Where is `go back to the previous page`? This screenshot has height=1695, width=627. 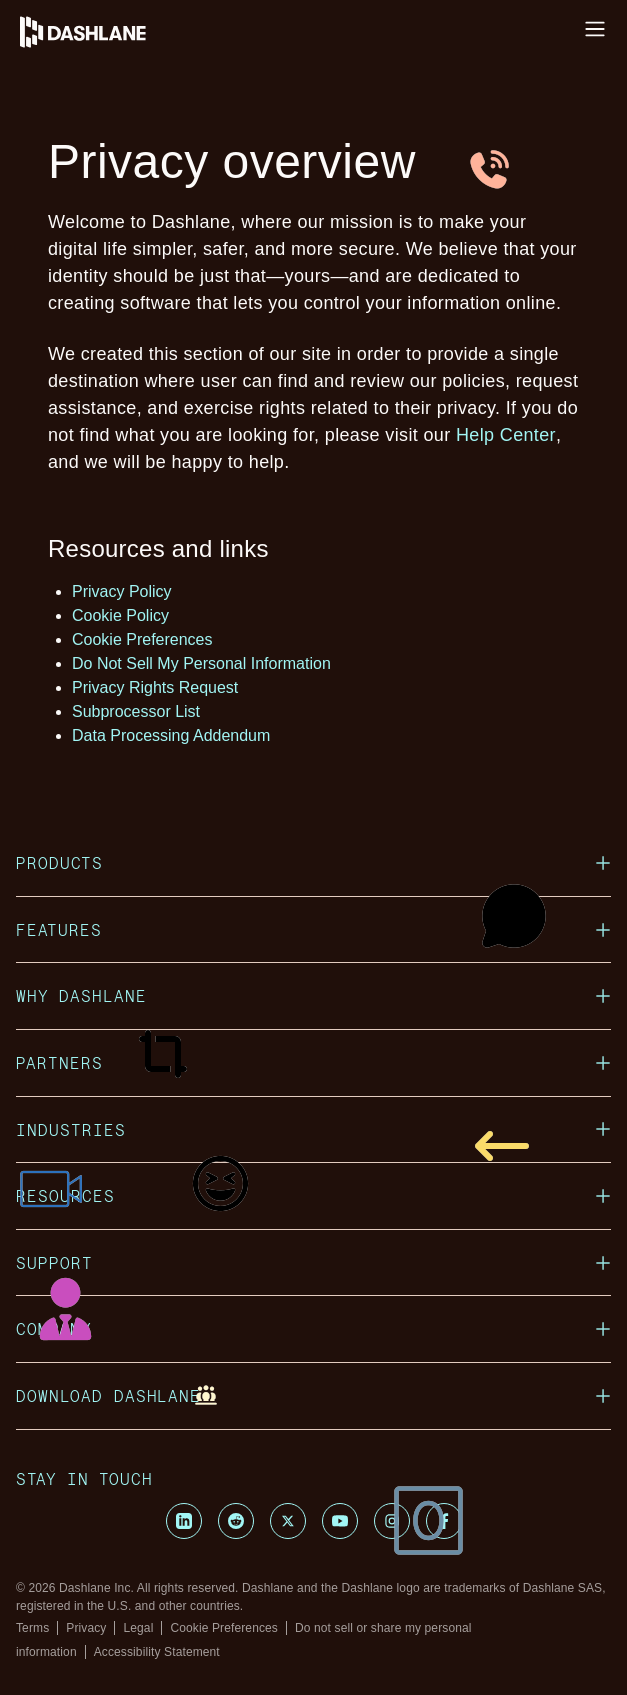
go back to the previous page is located at coordinates (502, 1146).